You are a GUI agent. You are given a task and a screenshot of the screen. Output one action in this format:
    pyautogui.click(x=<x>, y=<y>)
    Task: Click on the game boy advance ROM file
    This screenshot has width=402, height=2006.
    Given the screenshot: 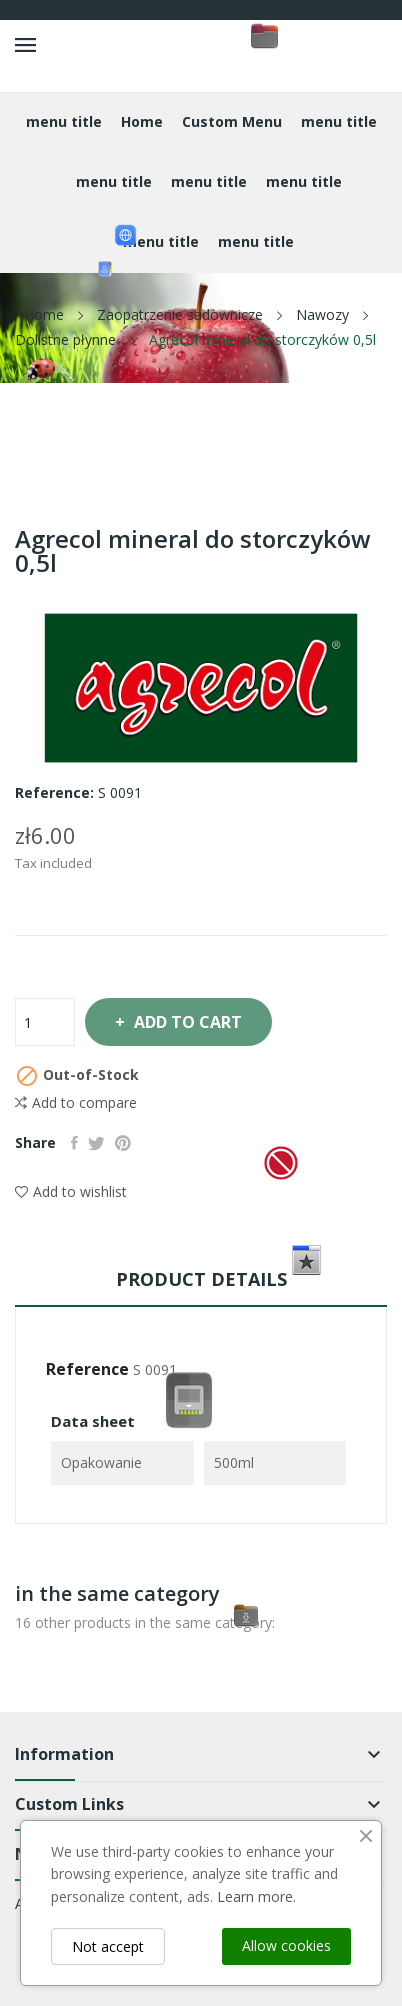 What is the action you would take?
    pyautogui.click(x=189, y=1400)
    